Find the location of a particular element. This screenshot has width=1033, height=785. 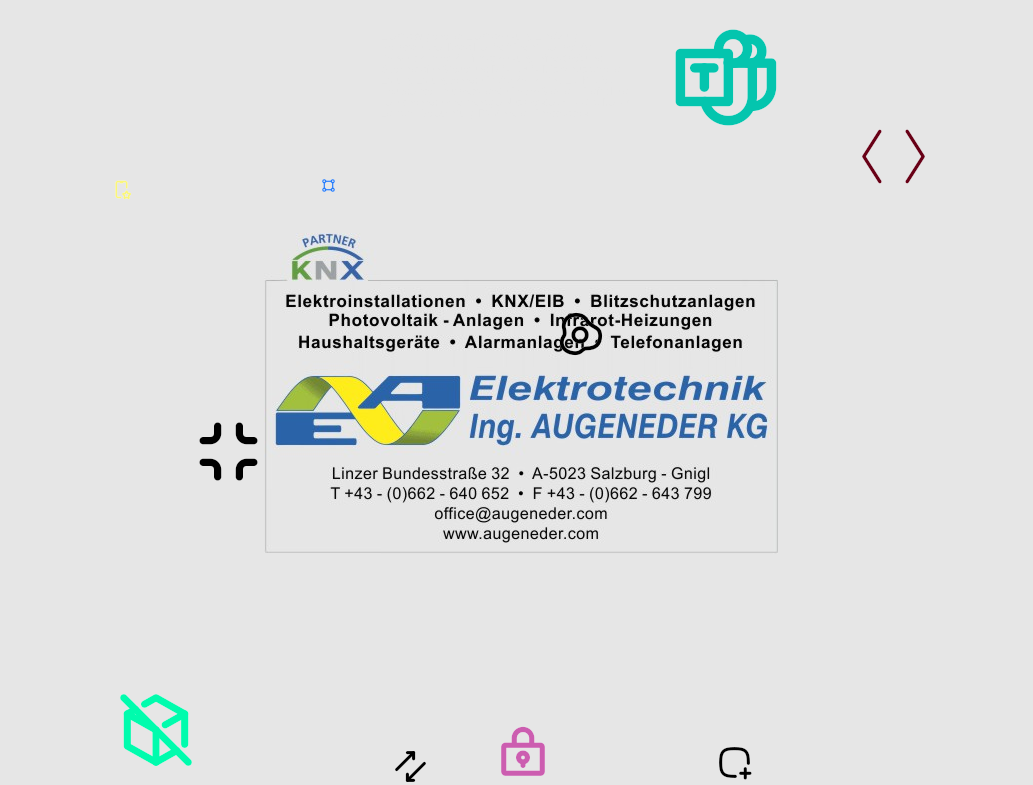

access breakfast or morning meal recipes is located at coordinates (581, 334).